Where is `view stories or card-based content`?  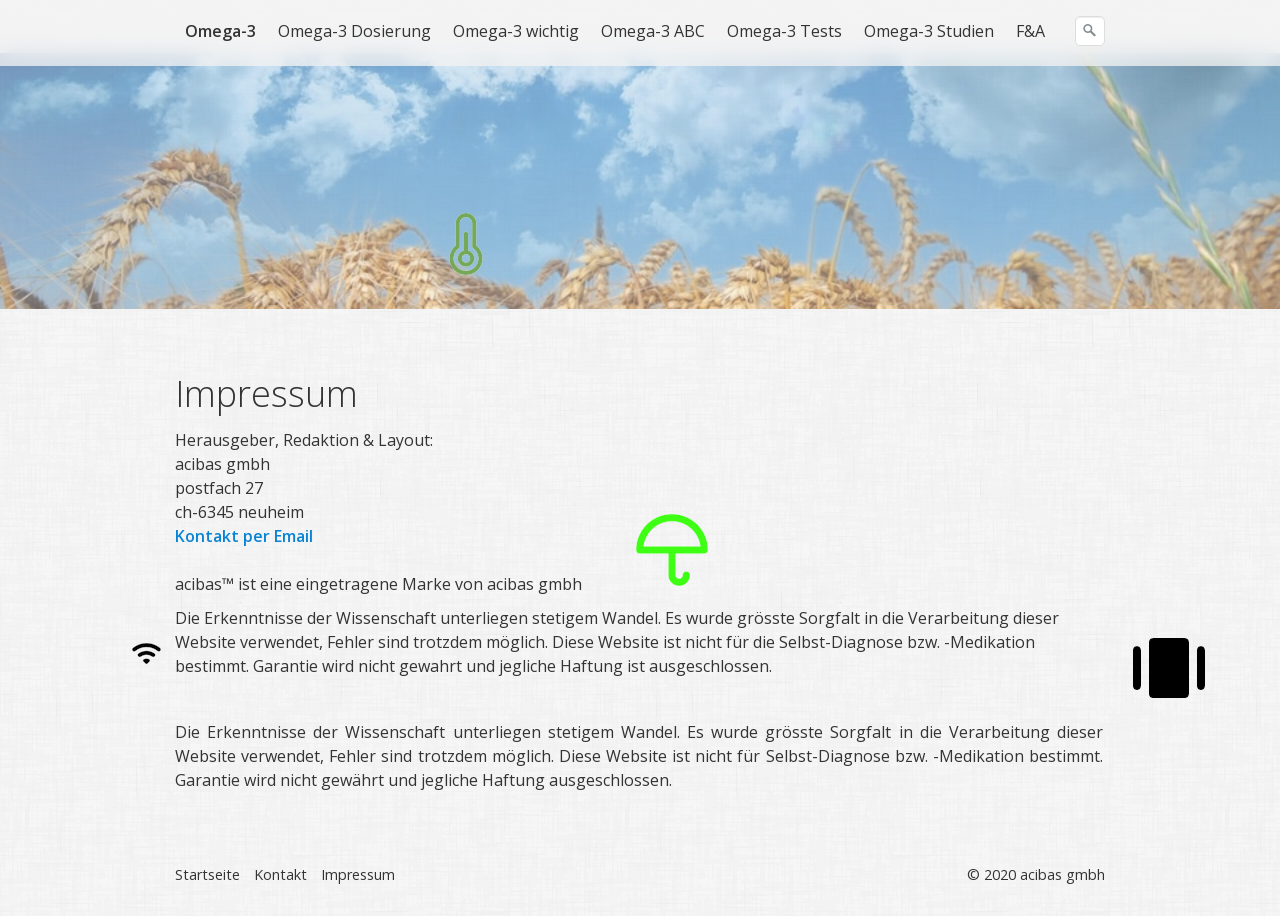
view stories or card-based content is located at coordinates (1169, 670).